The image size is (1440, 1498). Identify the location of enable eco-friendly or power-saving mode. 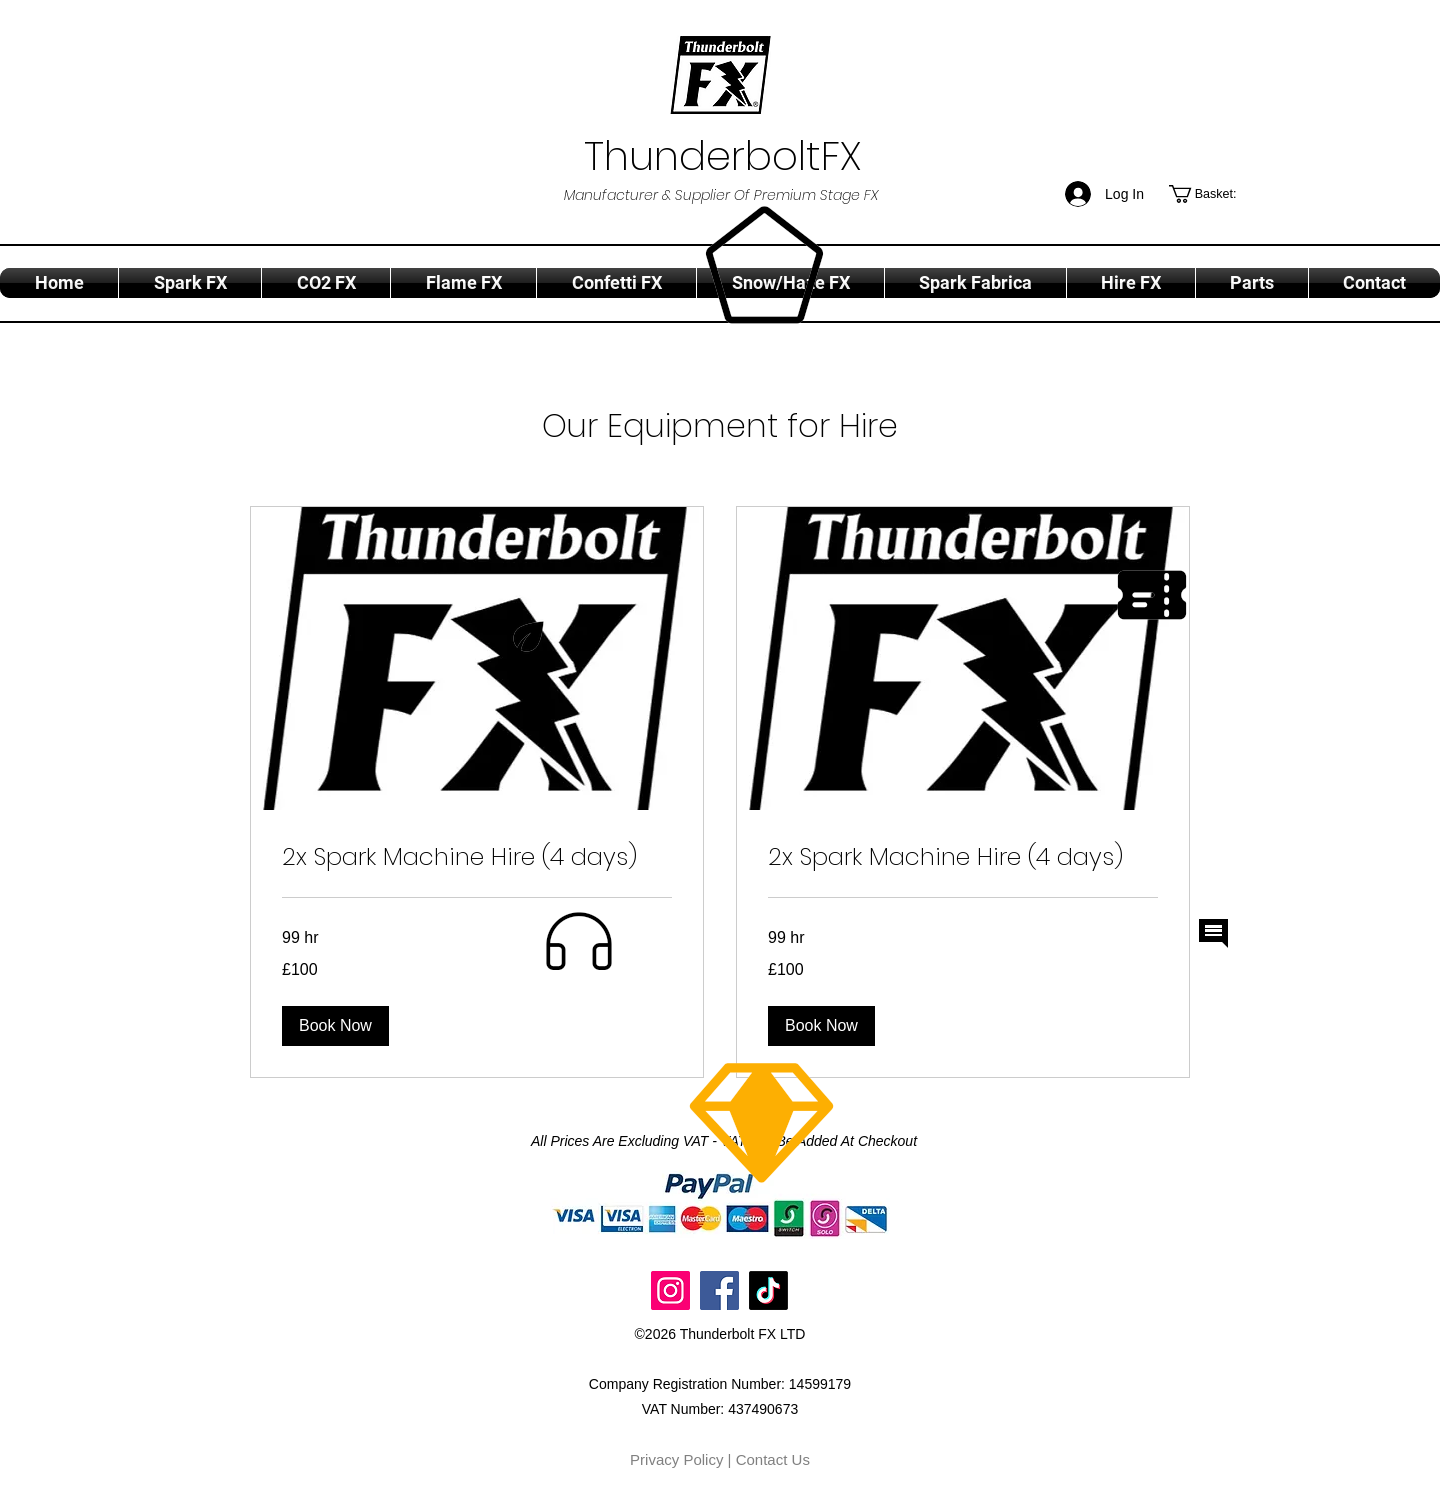
(528, 636).